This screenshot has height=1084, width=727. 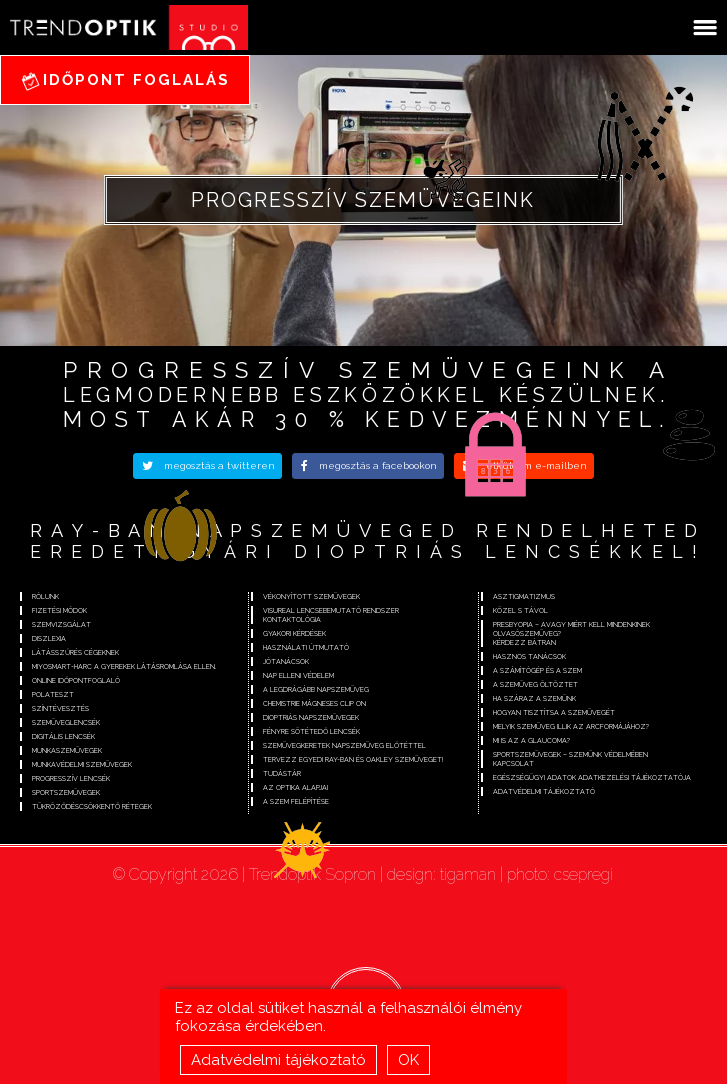 I want to click on set or manage a security passcode, so click(x=495, y=454).